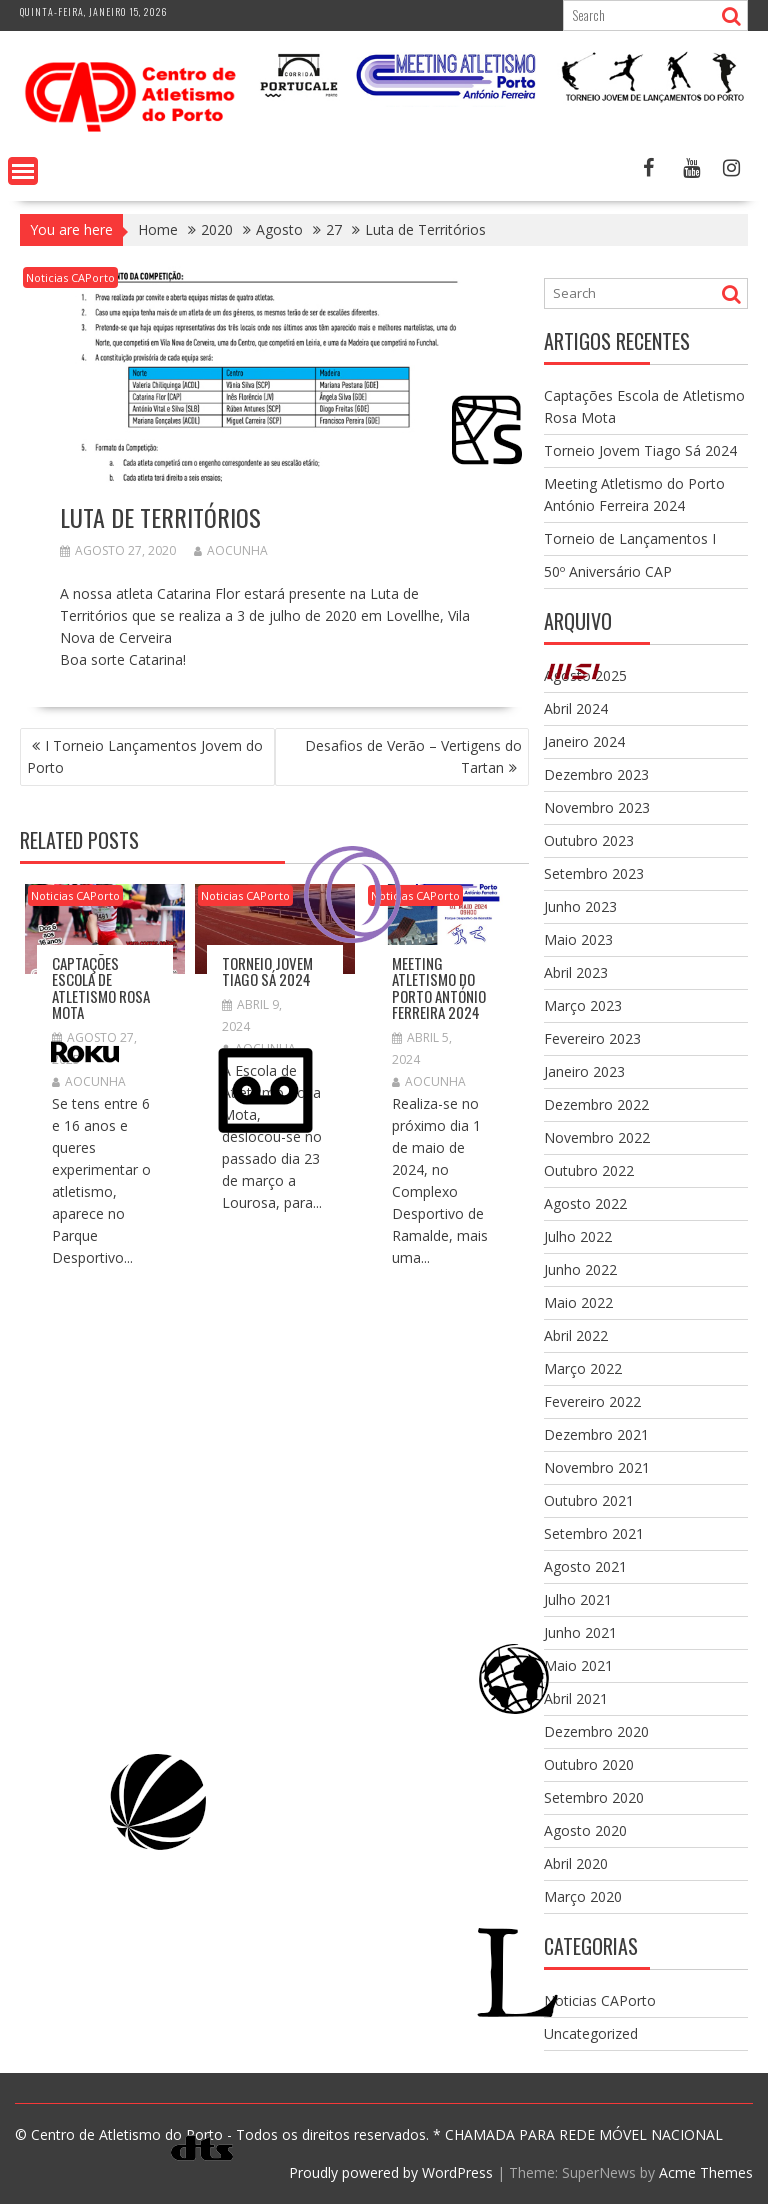 The height and width of the screenshot is (2204, 768). Describe the element at coordinates (158, 1802) in the screenshot. I see `sat.1 german television network logo` at that location.